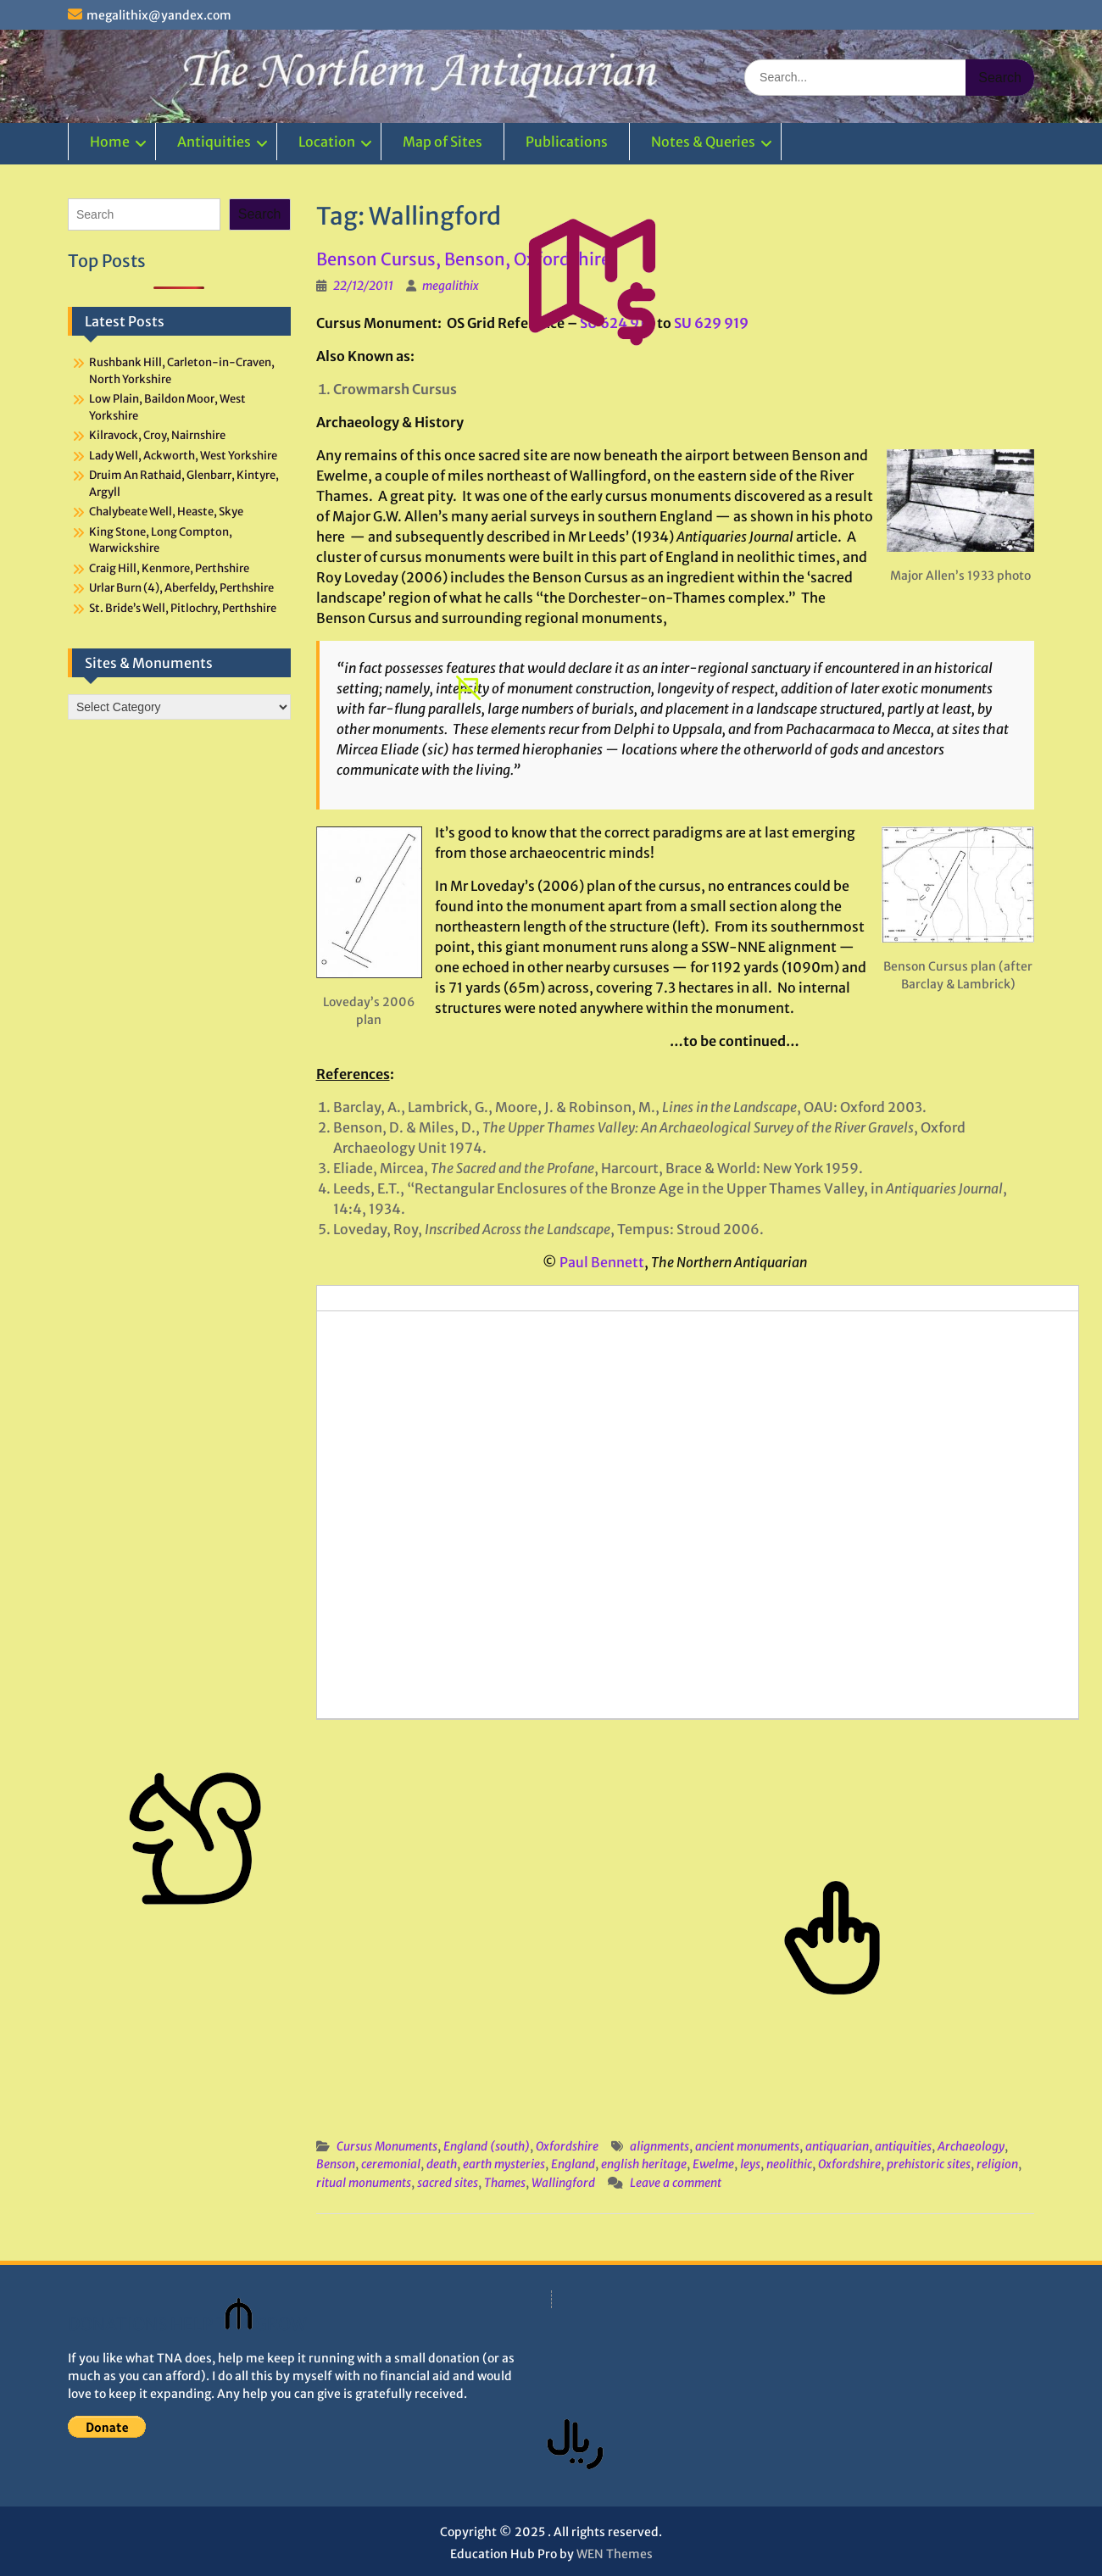  Describe the element at coordinates (468, 687) in the screenshot. I see `disable or turn off flag notifications` at that location.